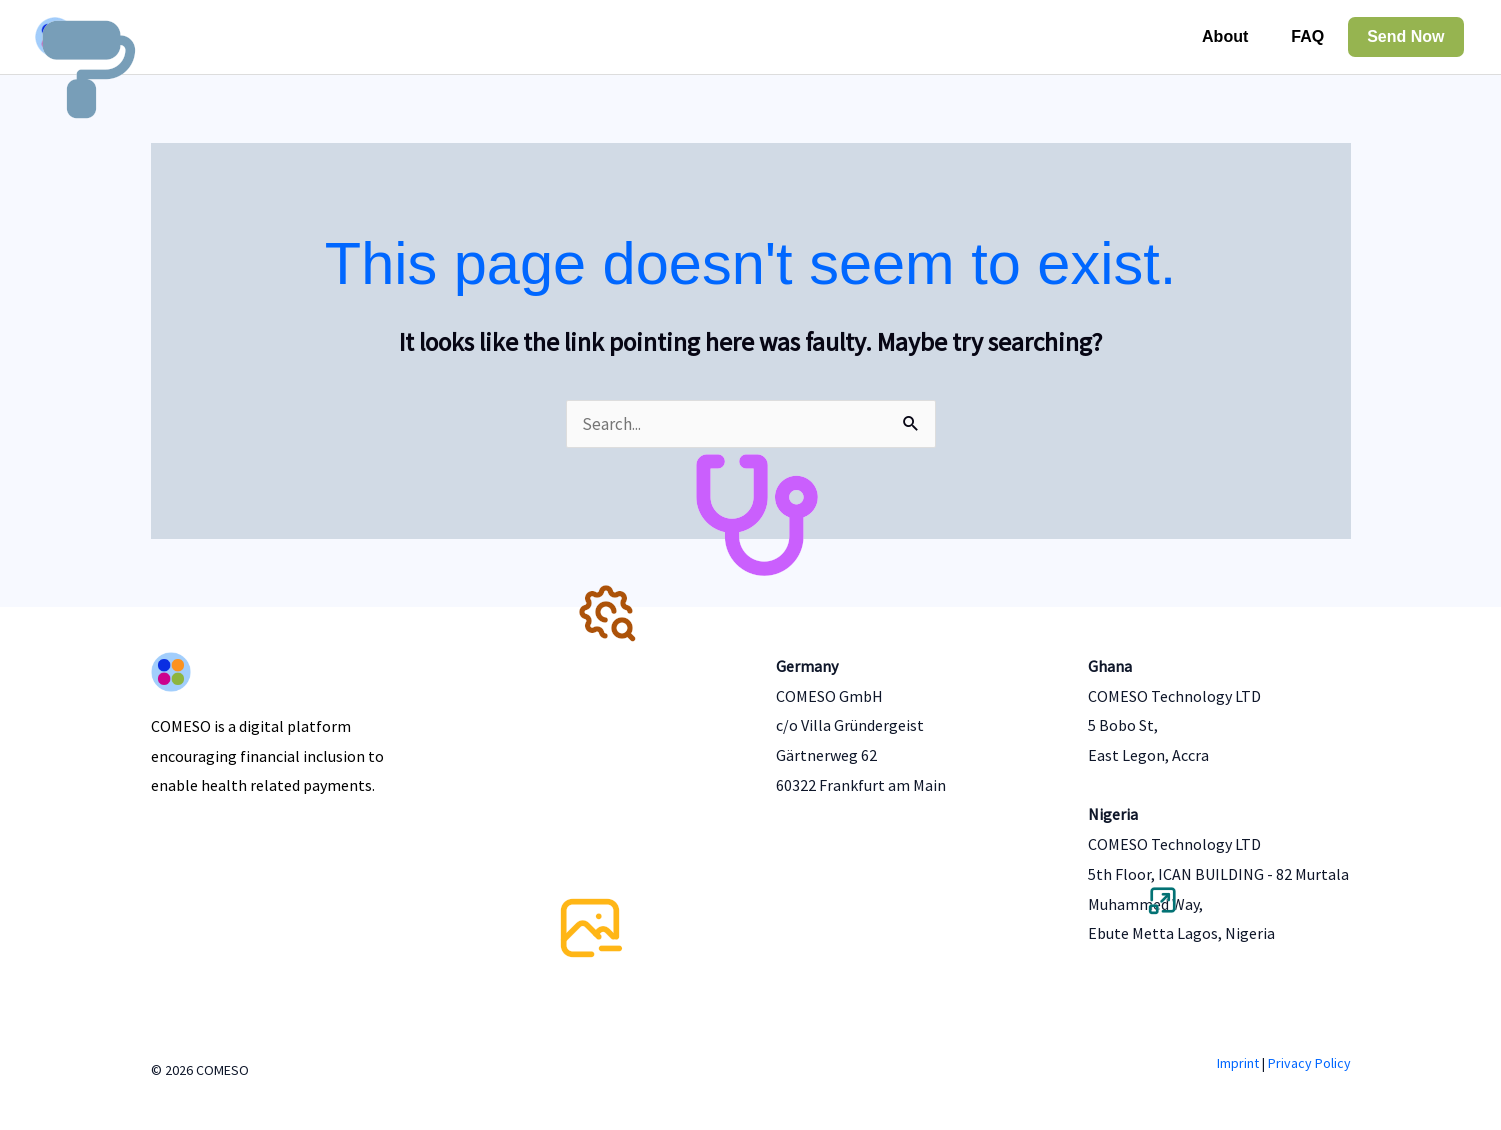  What do you see at coordinates (1163, 900) in the screenshot?
I see `maximize window to full screen` at bounding box center [1163, 900].